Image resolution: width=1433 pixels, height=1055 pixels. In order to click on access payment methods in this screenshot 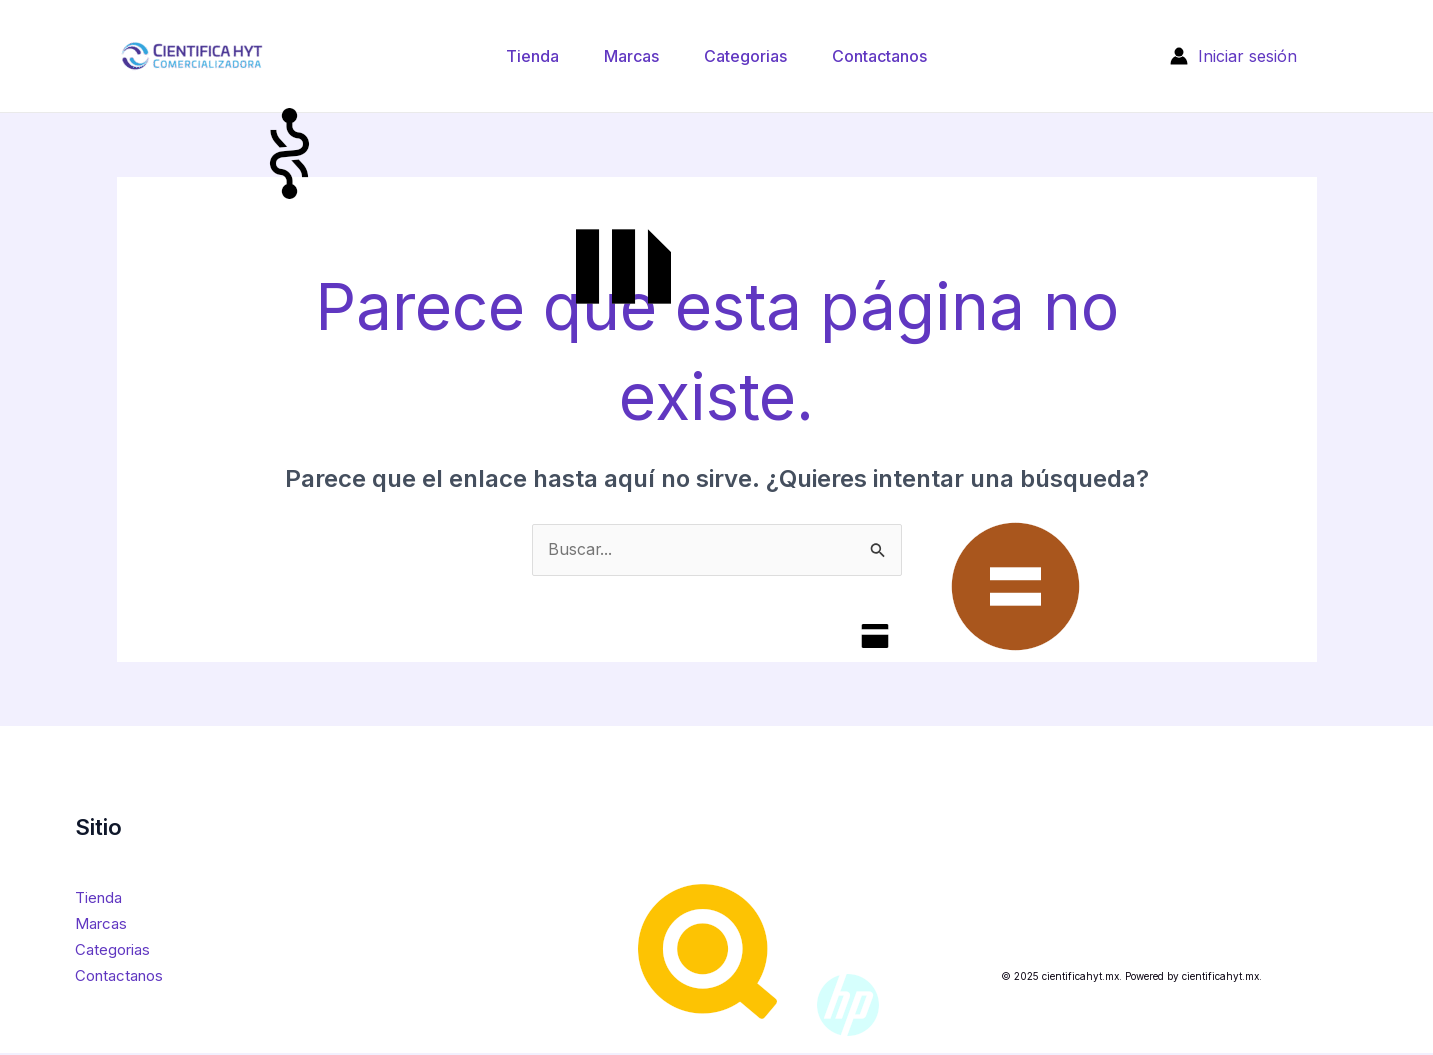, I will do `click(875, 636)`.